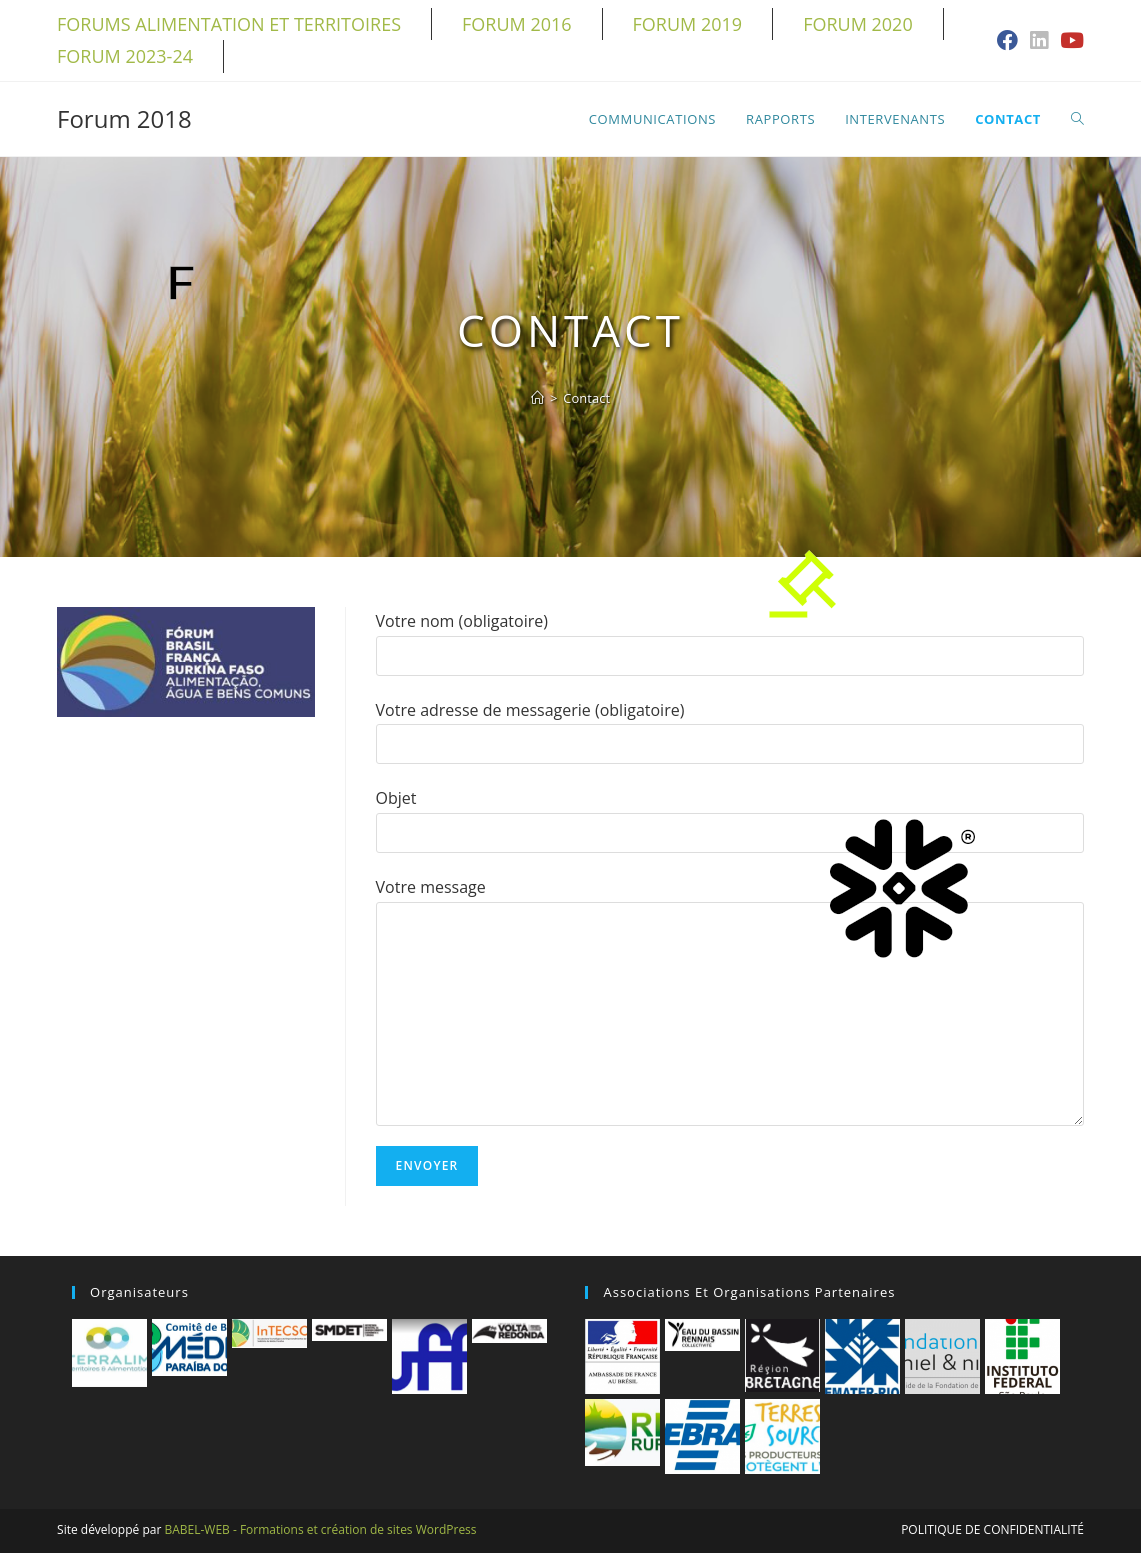  What do you see at coordinates (902, 888) in the screenshot?
I see `snowflake data cloud platform logo` at bounding box center [902, 888].